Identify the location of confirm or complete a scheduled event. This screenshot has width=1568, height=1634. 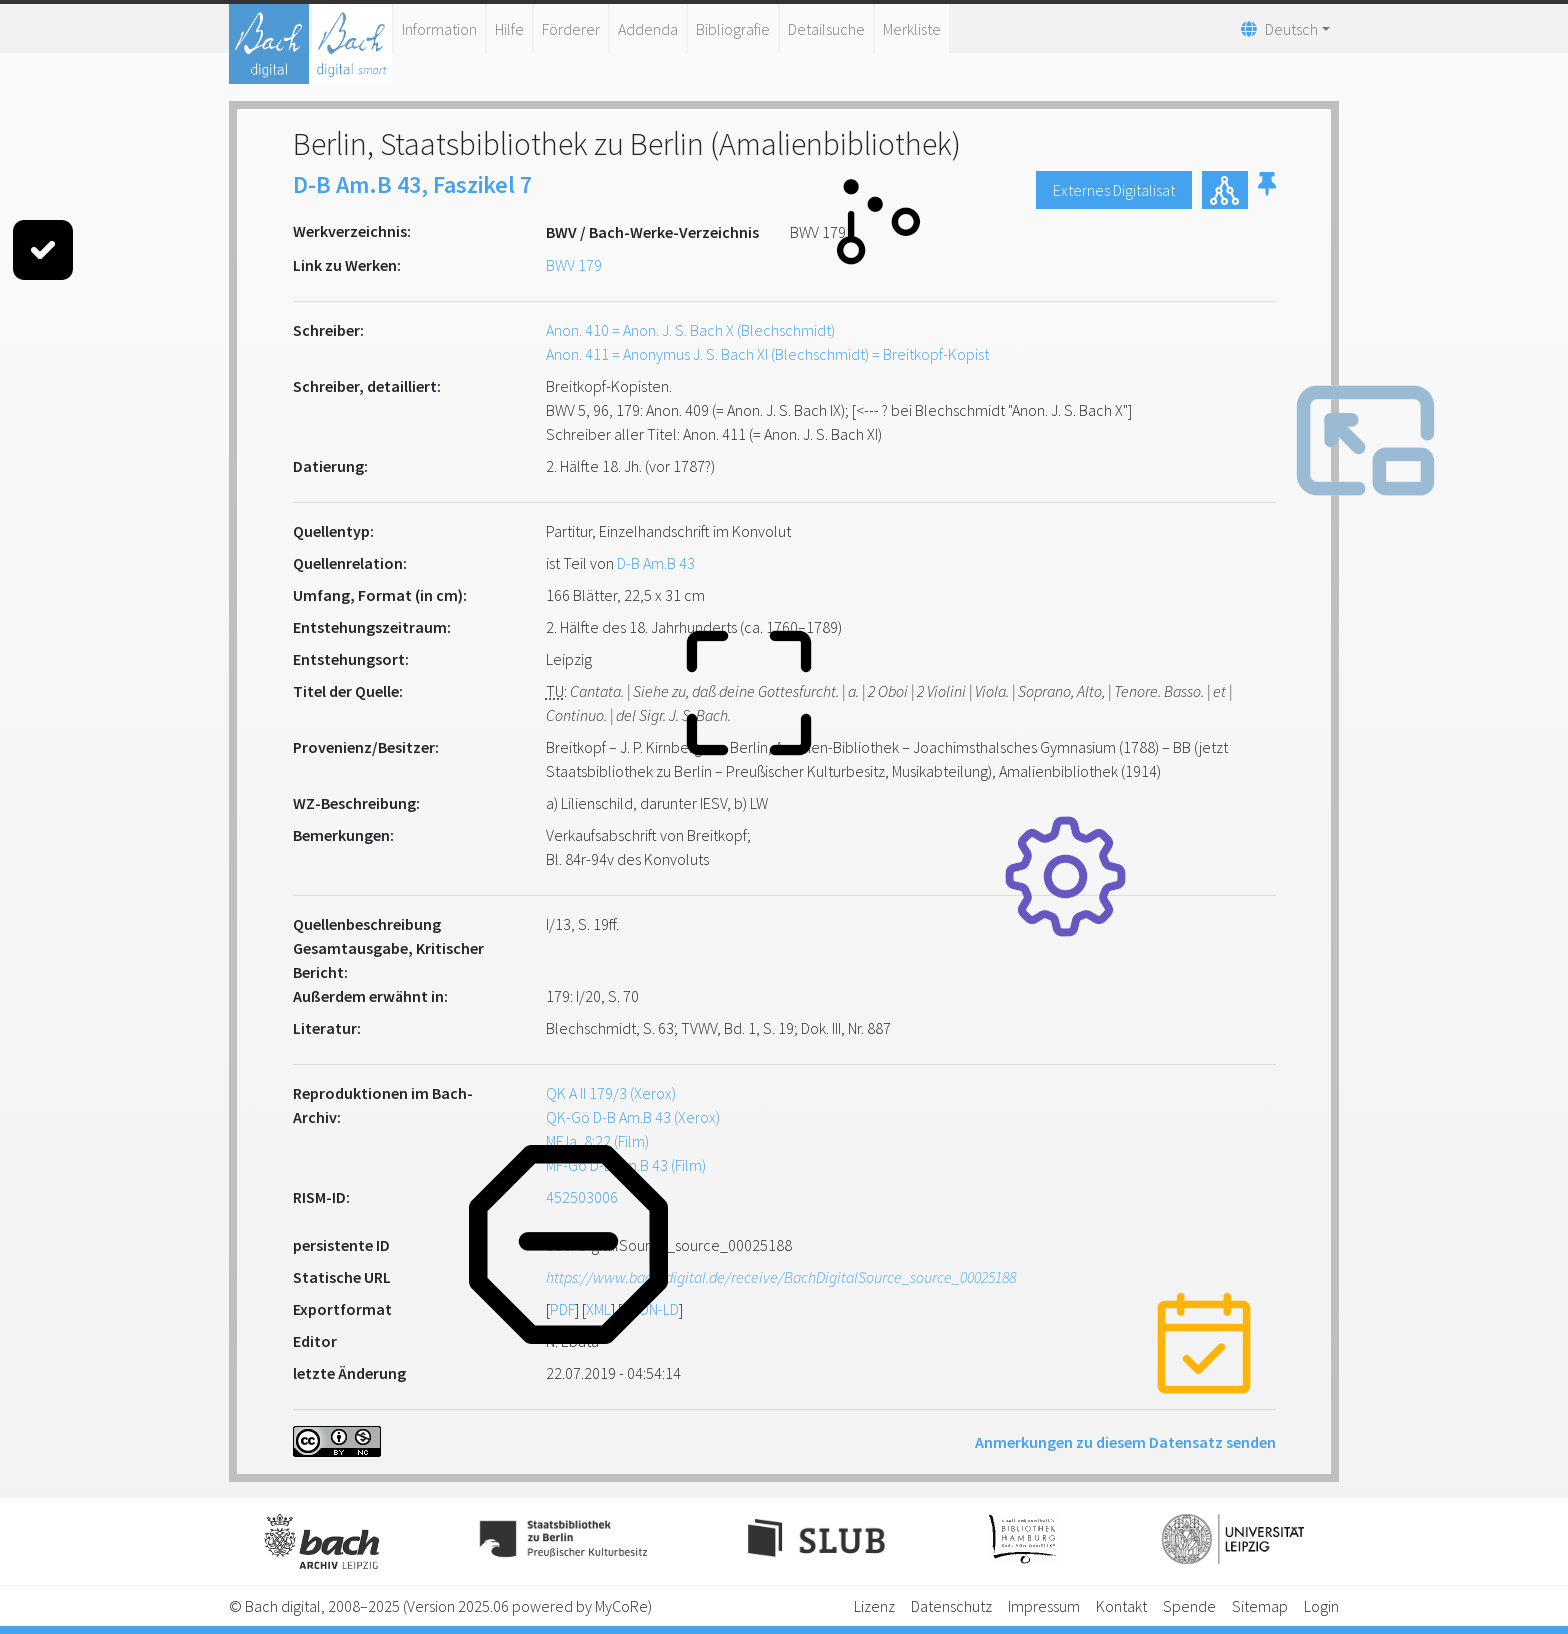
(1204, 1347).